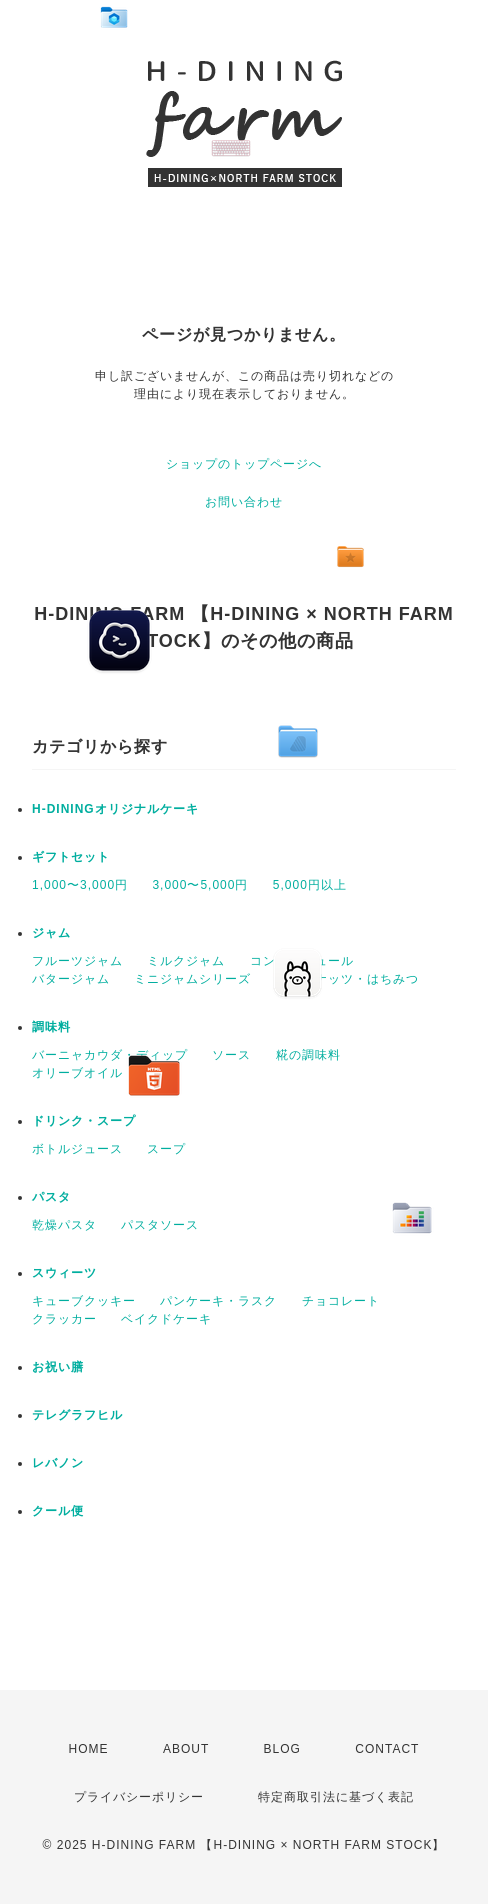  Describe the element at coordinates (154, 1077) in the screenshot. I see `folder containing HTML files` at that location.